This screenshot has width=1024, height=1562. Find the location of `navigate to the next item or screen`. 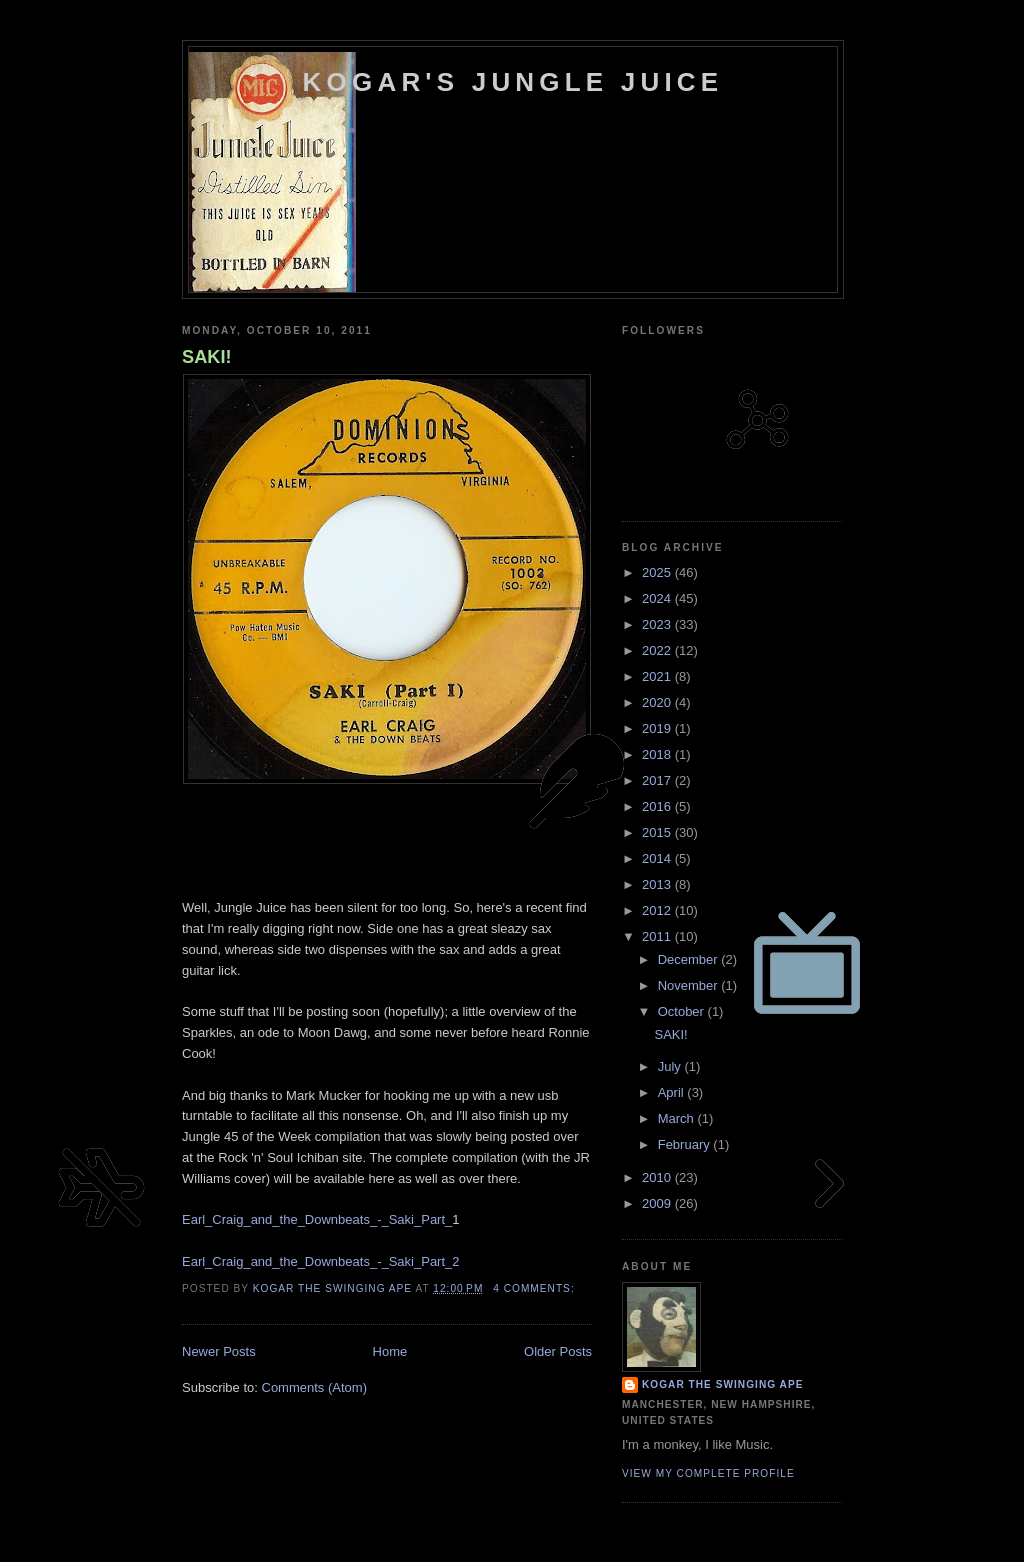

navigate to the next item or screen is located at coordinates (828, 1183).